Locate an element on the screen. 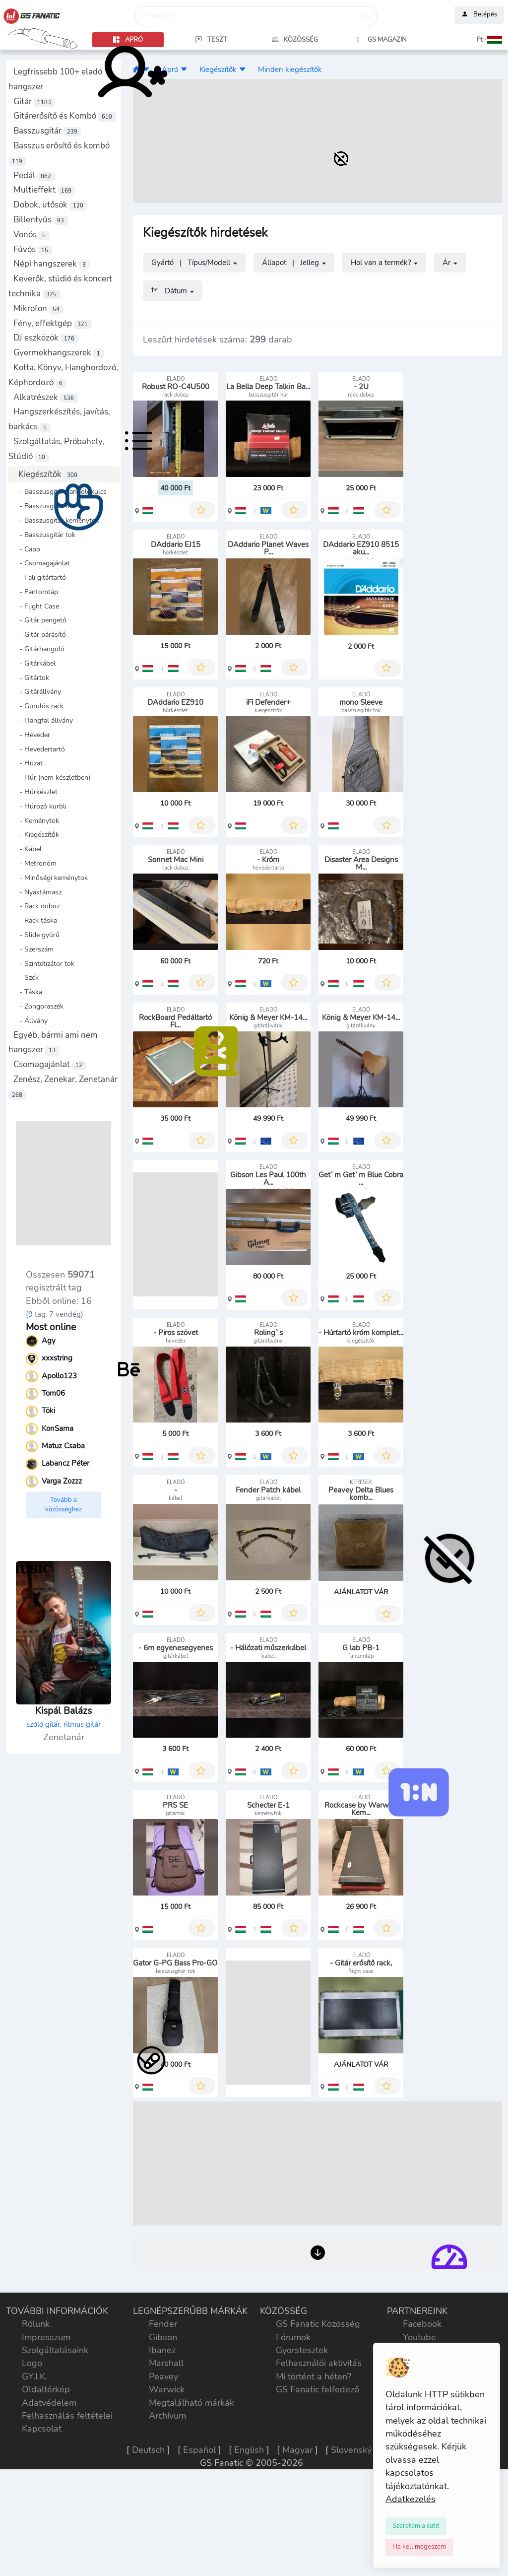 The image size is (508, 2576). link to Behance portfolio is located at coordinates (128, 1369).